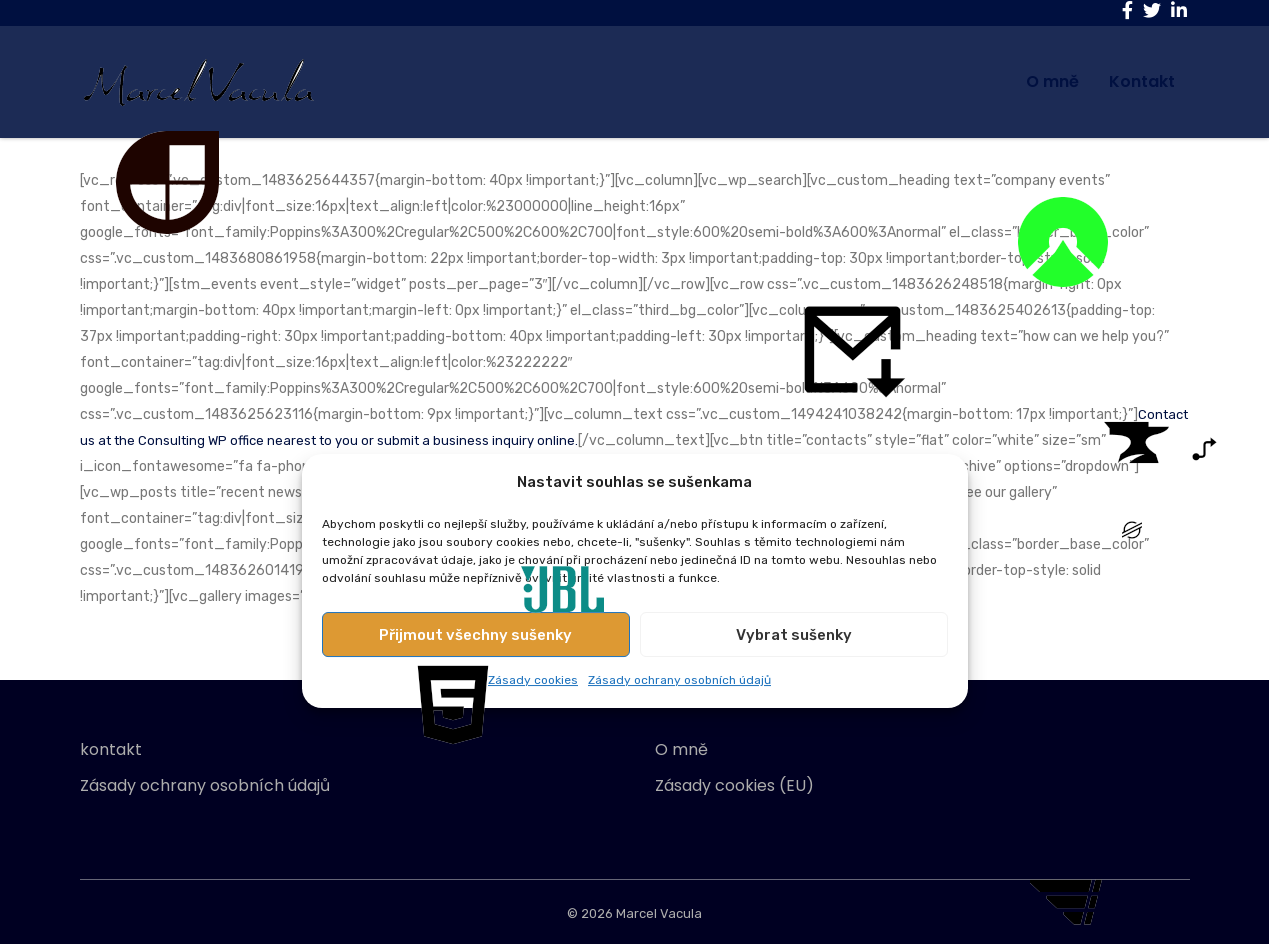 This screenshot has width=1269, height=944. I want to click on indicates HTML5 technology or web development, so click(453, 705).